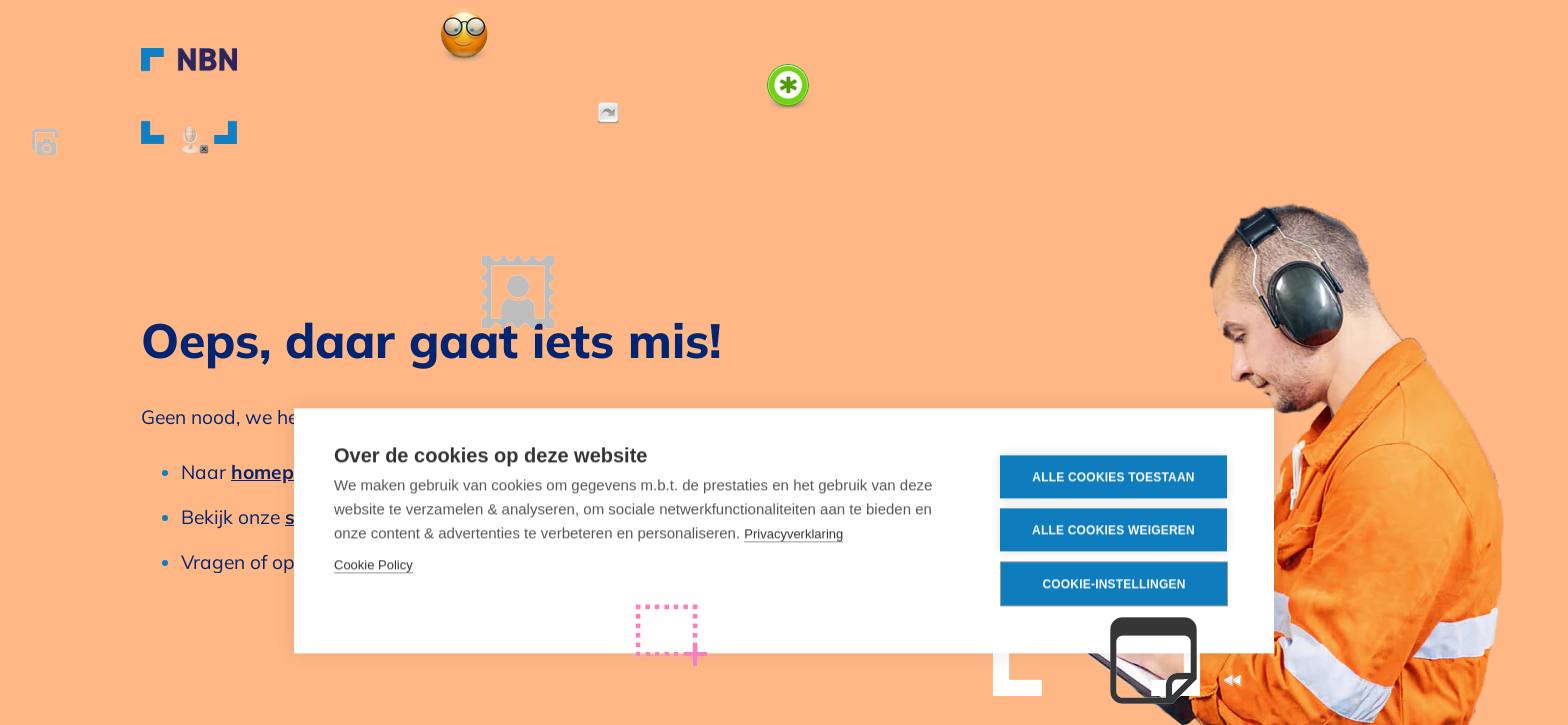 This screenshot has height=725, width=1568. What do you see at coordinates (669, 633) in the screenshot?
I see `take a screenshot of a selected area` at bounding box center [669, 633].